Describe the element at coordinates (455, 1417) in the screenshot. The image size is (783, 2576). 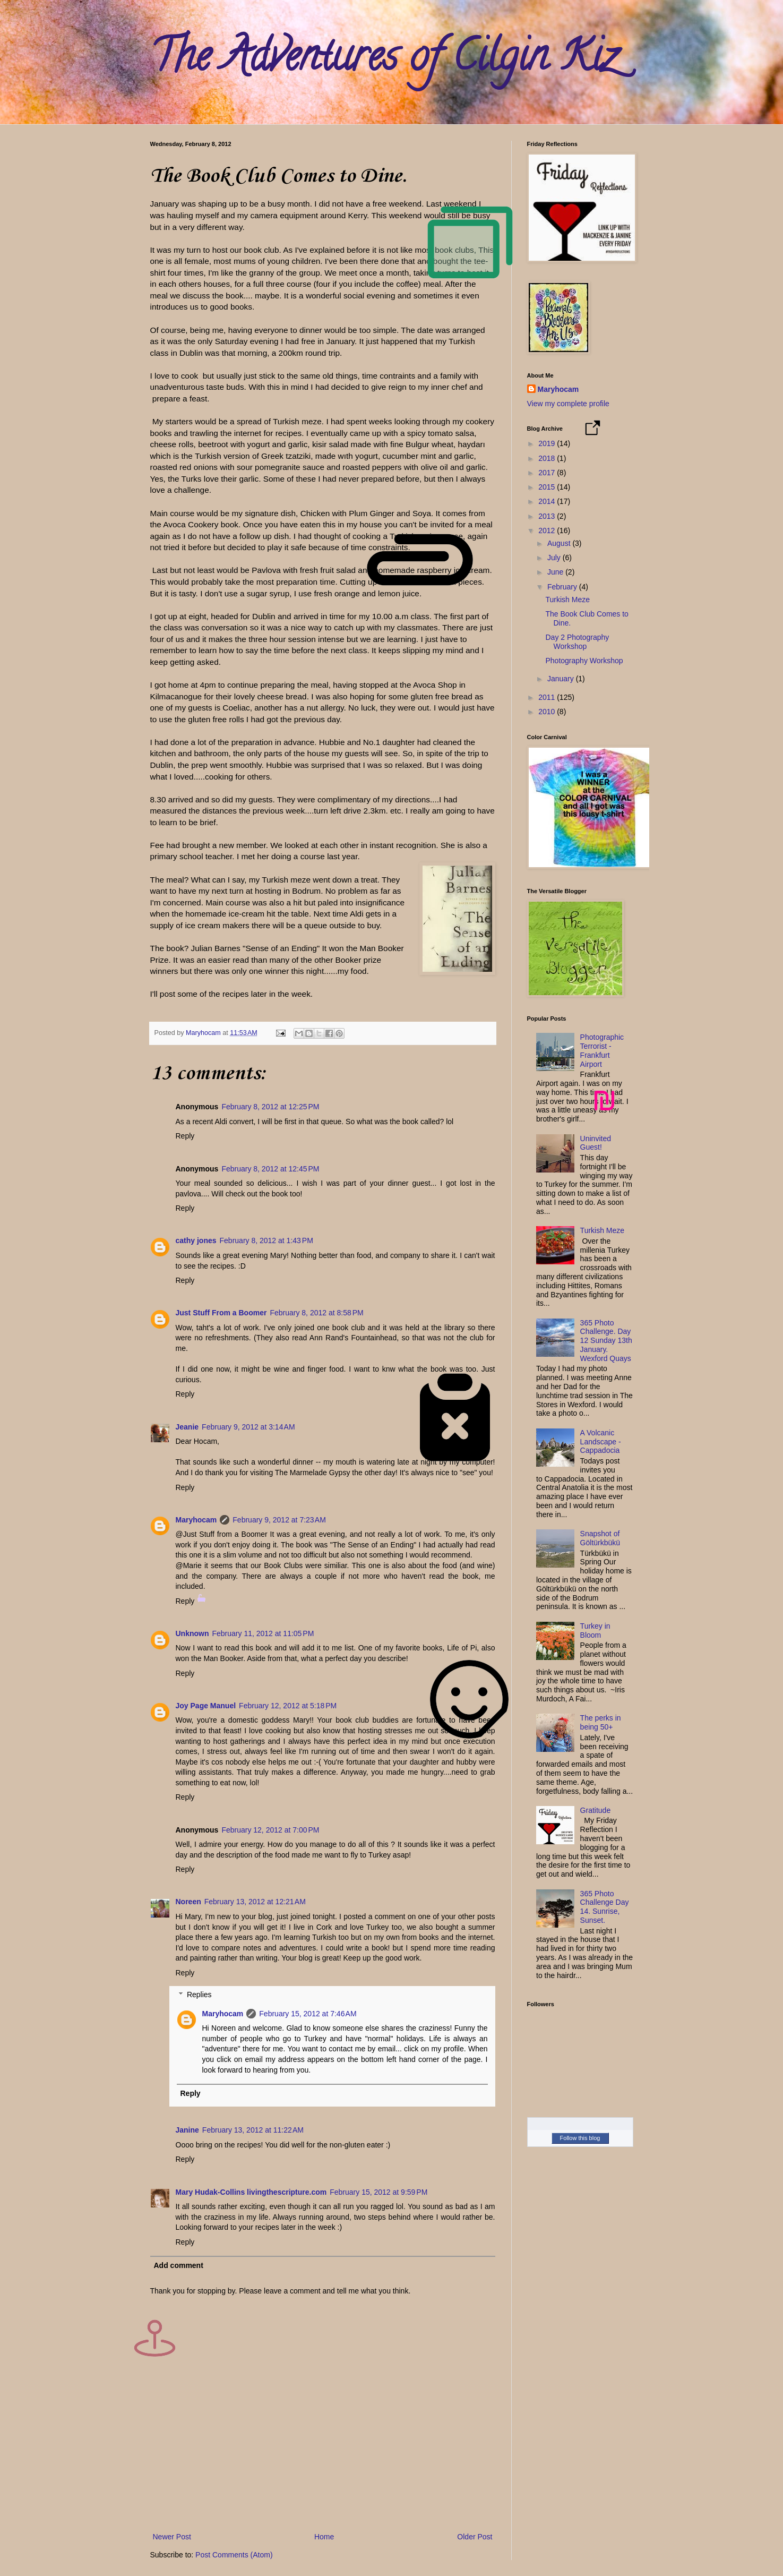
I see `clear clipboard contents` at that location.